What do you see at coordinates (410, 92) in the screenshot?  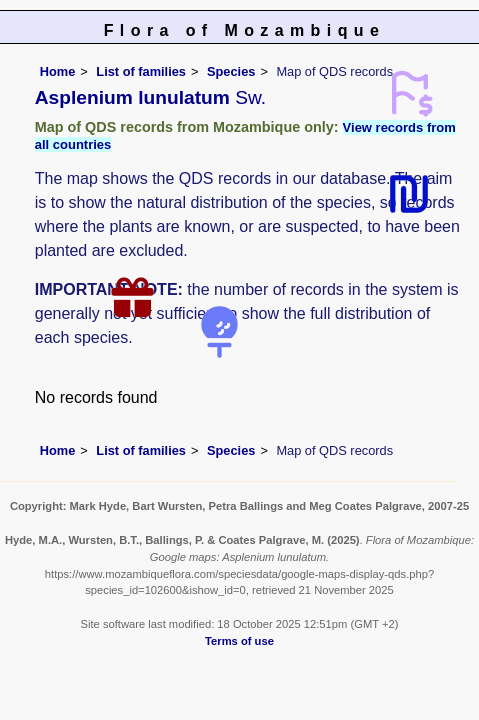 I see `flag a financial transaction or payment` at bounding box center [410, 92].